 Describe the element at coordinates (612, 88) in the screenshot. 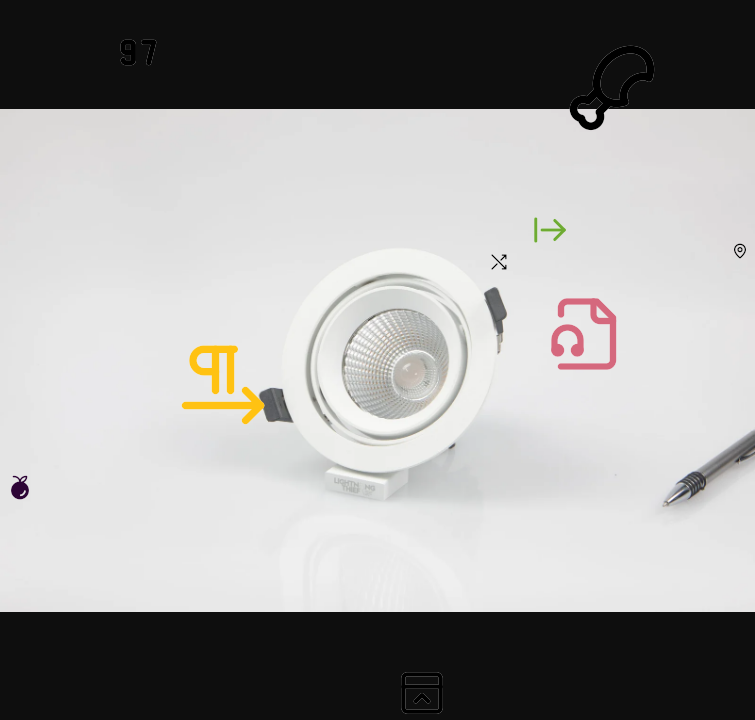

I see `access food or restaurant options` at that location.